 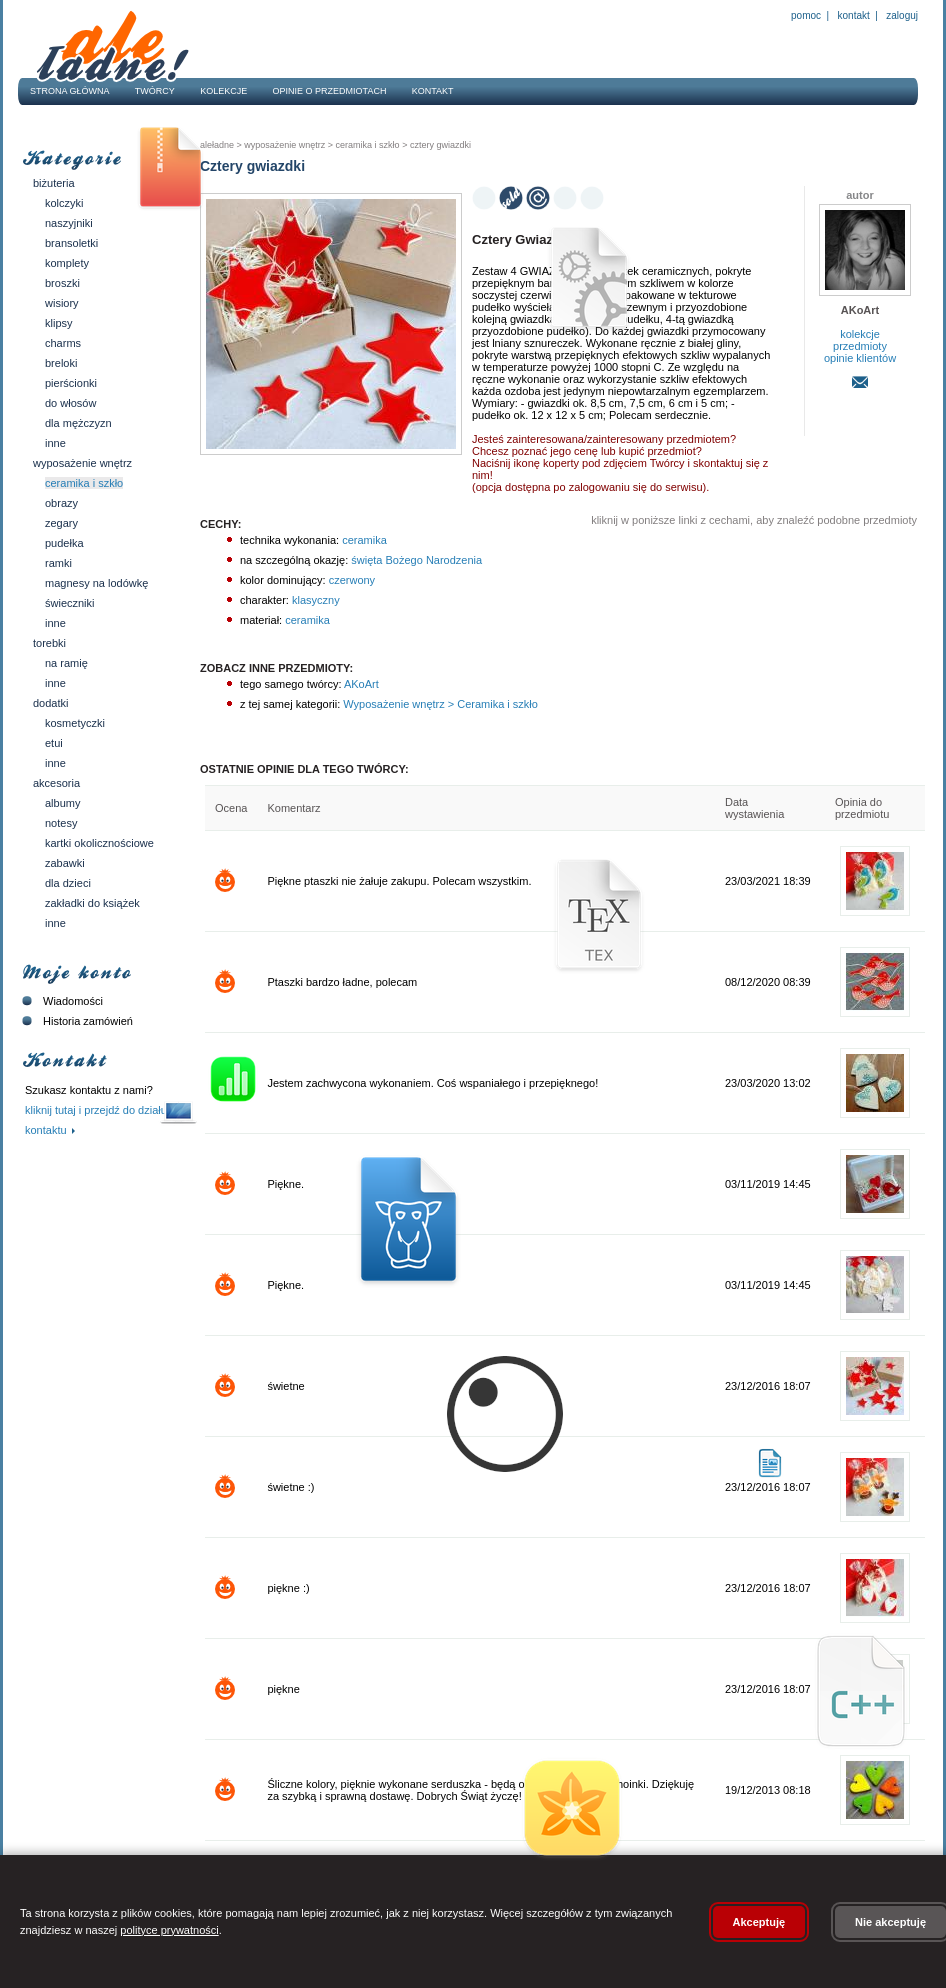 I want to click on shared library file used by system applications, so click(x=589, y=279).